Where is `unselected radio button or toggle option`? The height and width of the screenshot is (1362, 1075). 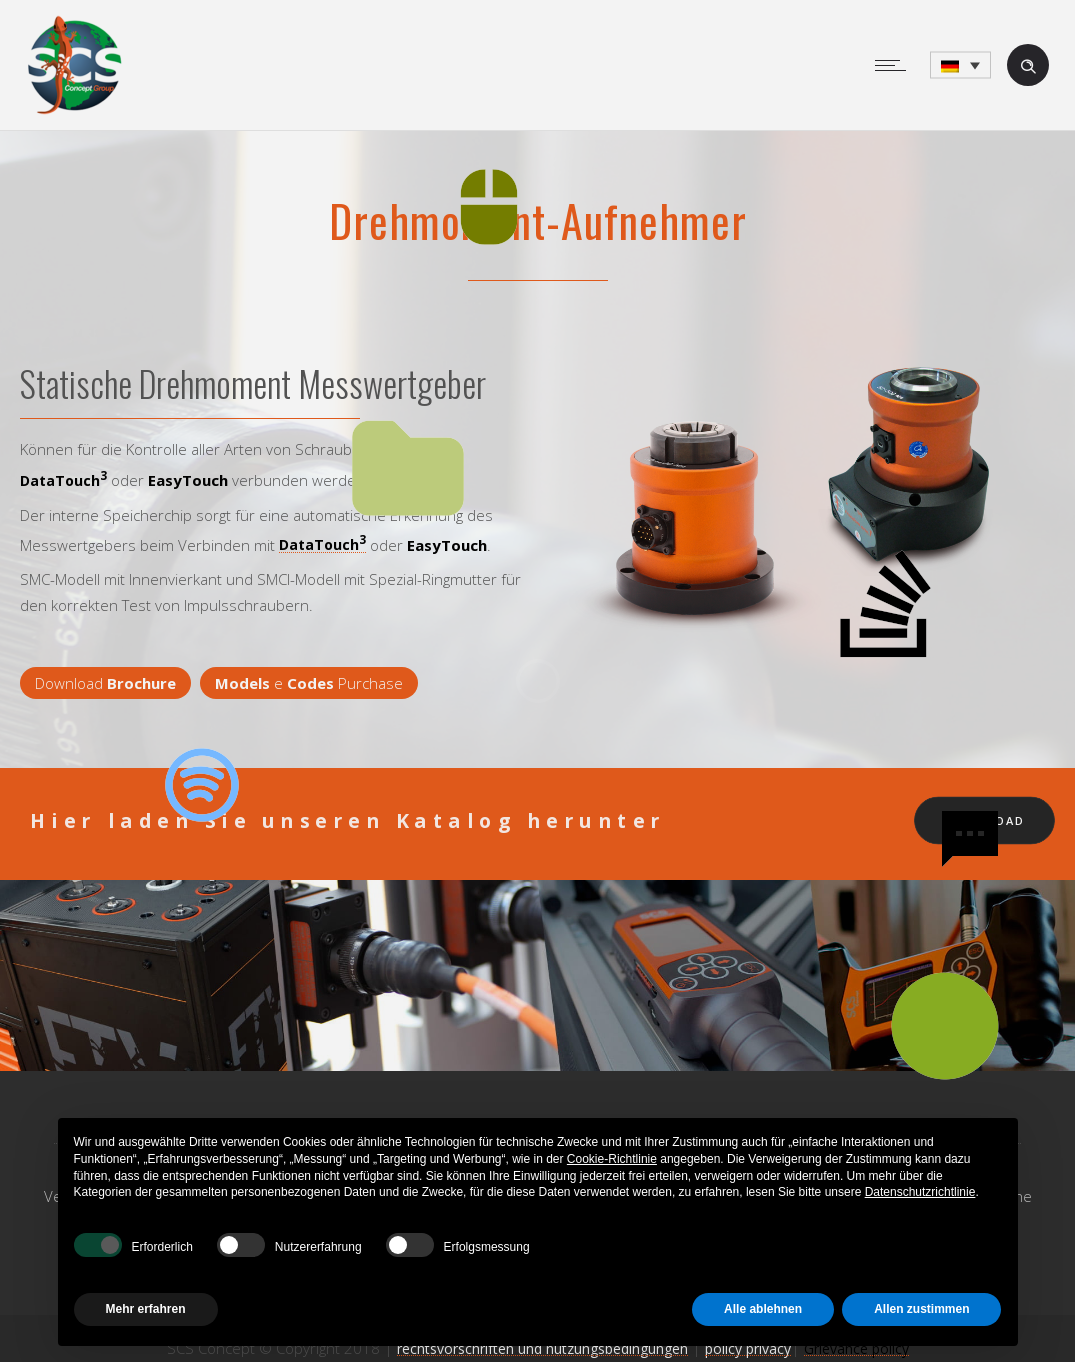 unselected radio button or toggle option is located at coordinates (945, 1026).